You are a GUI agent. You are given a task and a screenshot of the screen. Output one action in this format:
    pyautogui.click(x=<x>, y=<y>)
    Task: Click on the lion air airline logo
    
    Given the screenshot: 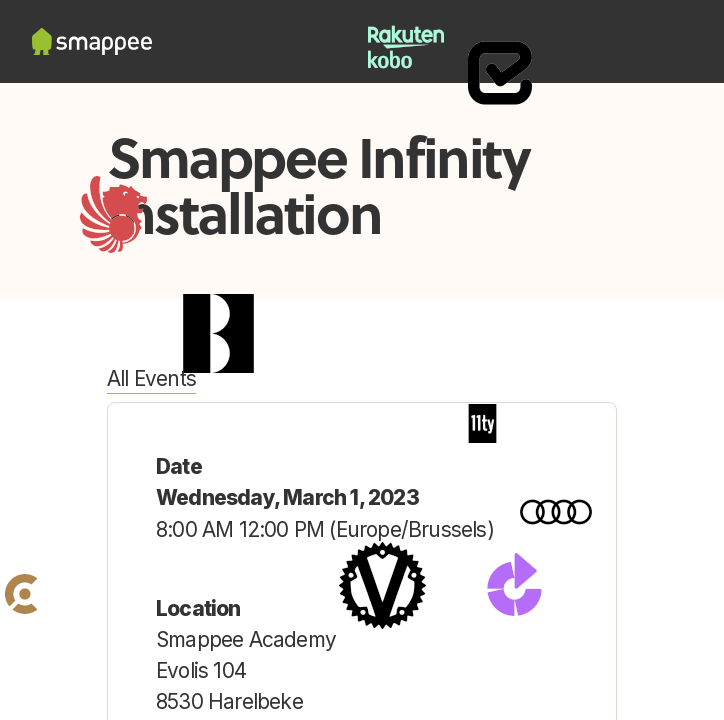 What is the action you would take?
    pyautogui.click(x=113, y=214)
    